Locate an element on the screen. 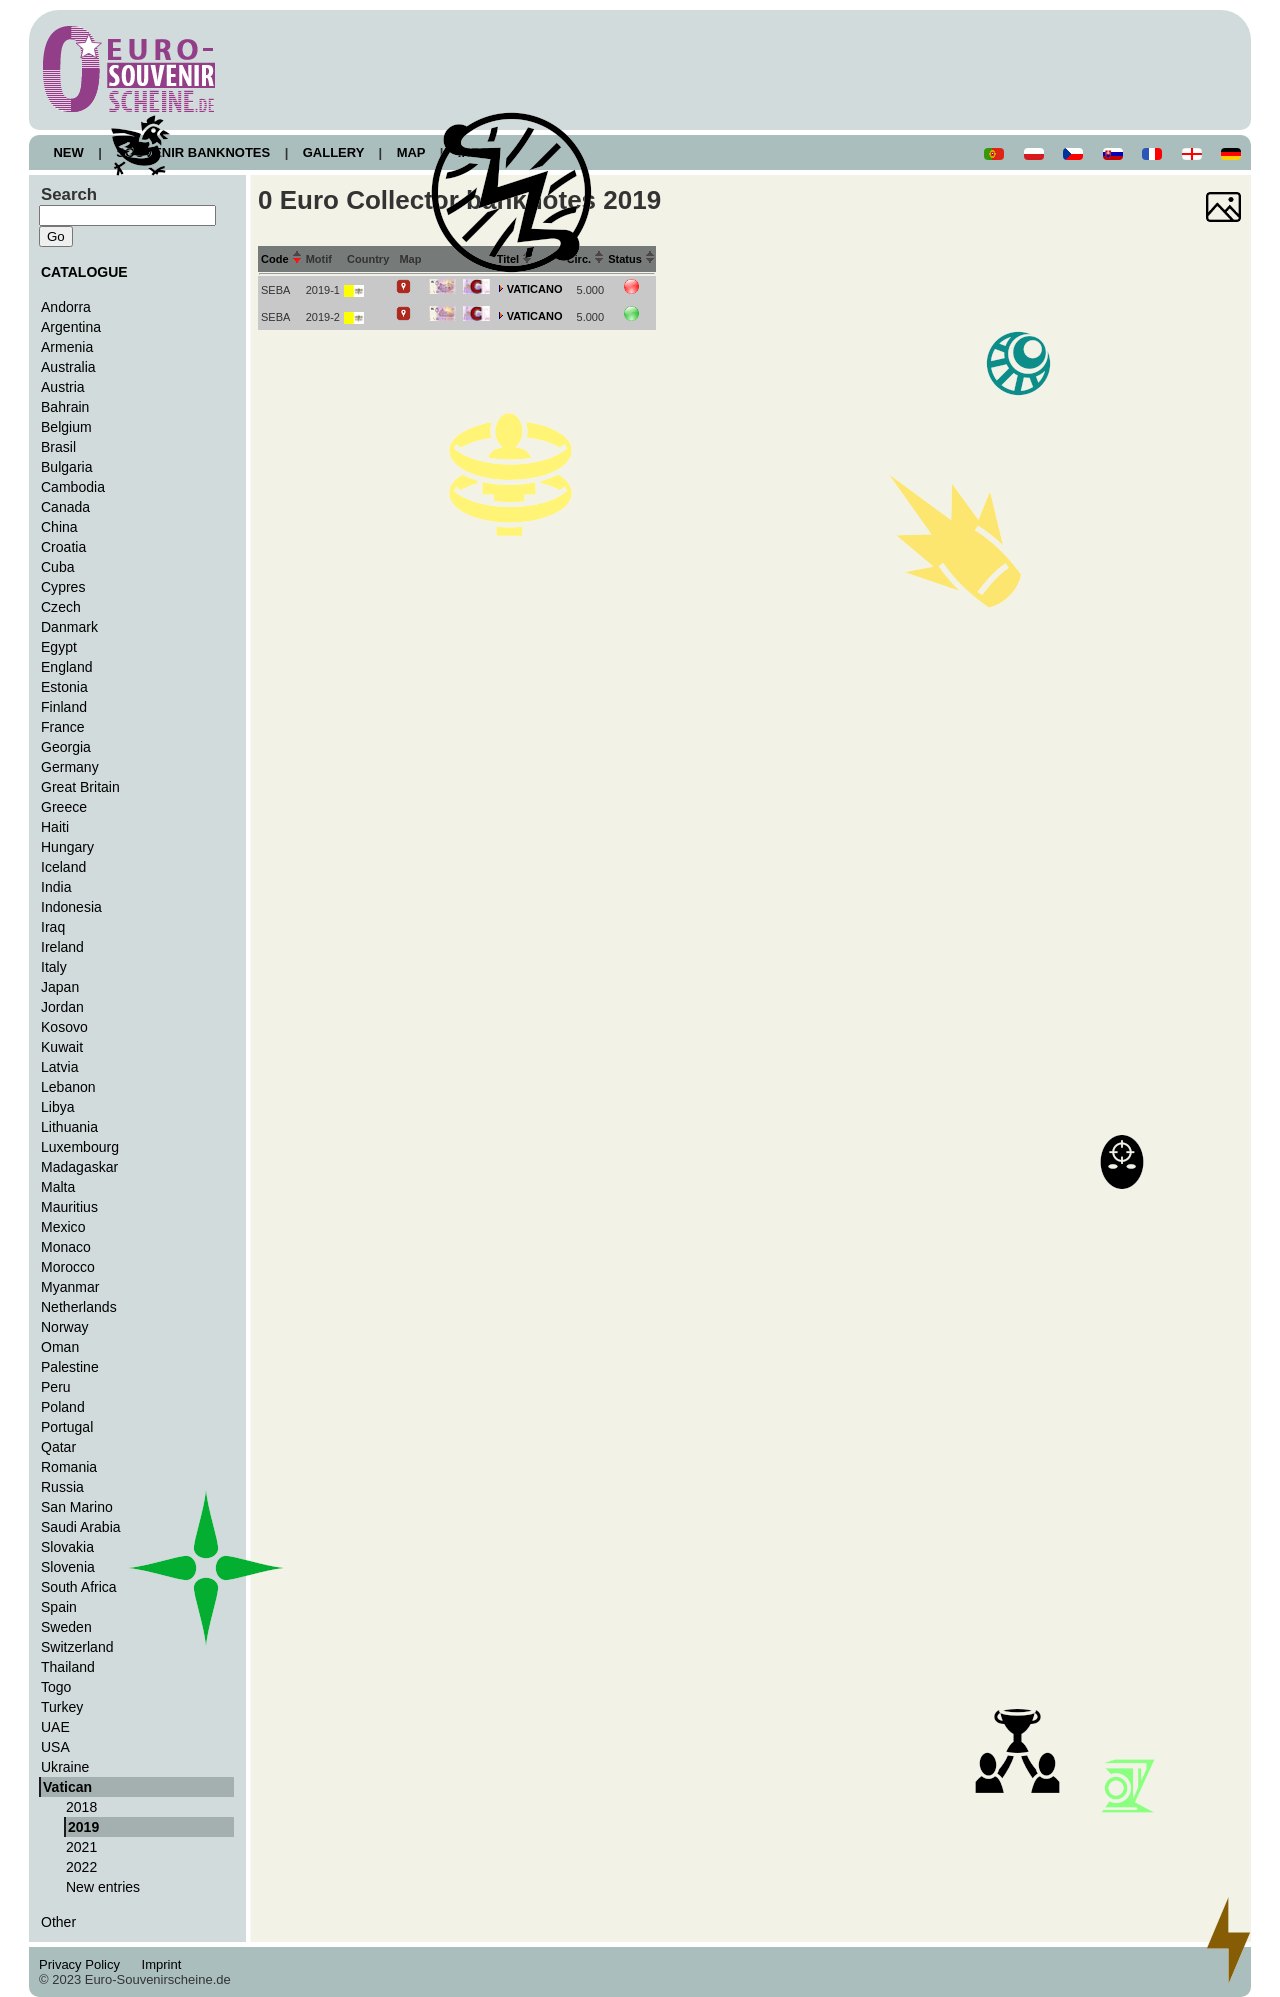  select chicken in a farming or cooking game is located at coordinates (140, 145).